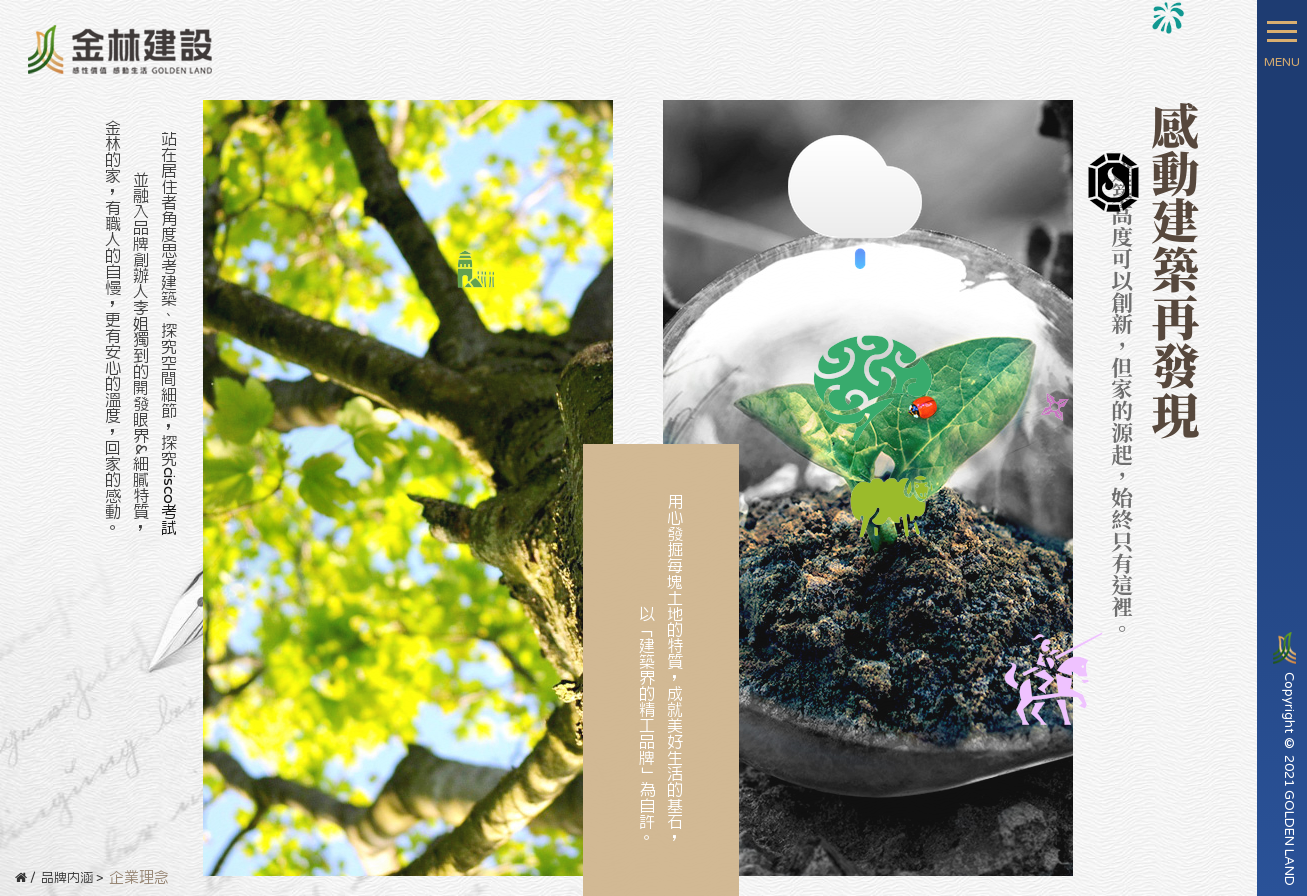 The width and height of the screenshot is (1307, 896). I want to click on equip or activate a fire-element gem, so click(1113, 182).